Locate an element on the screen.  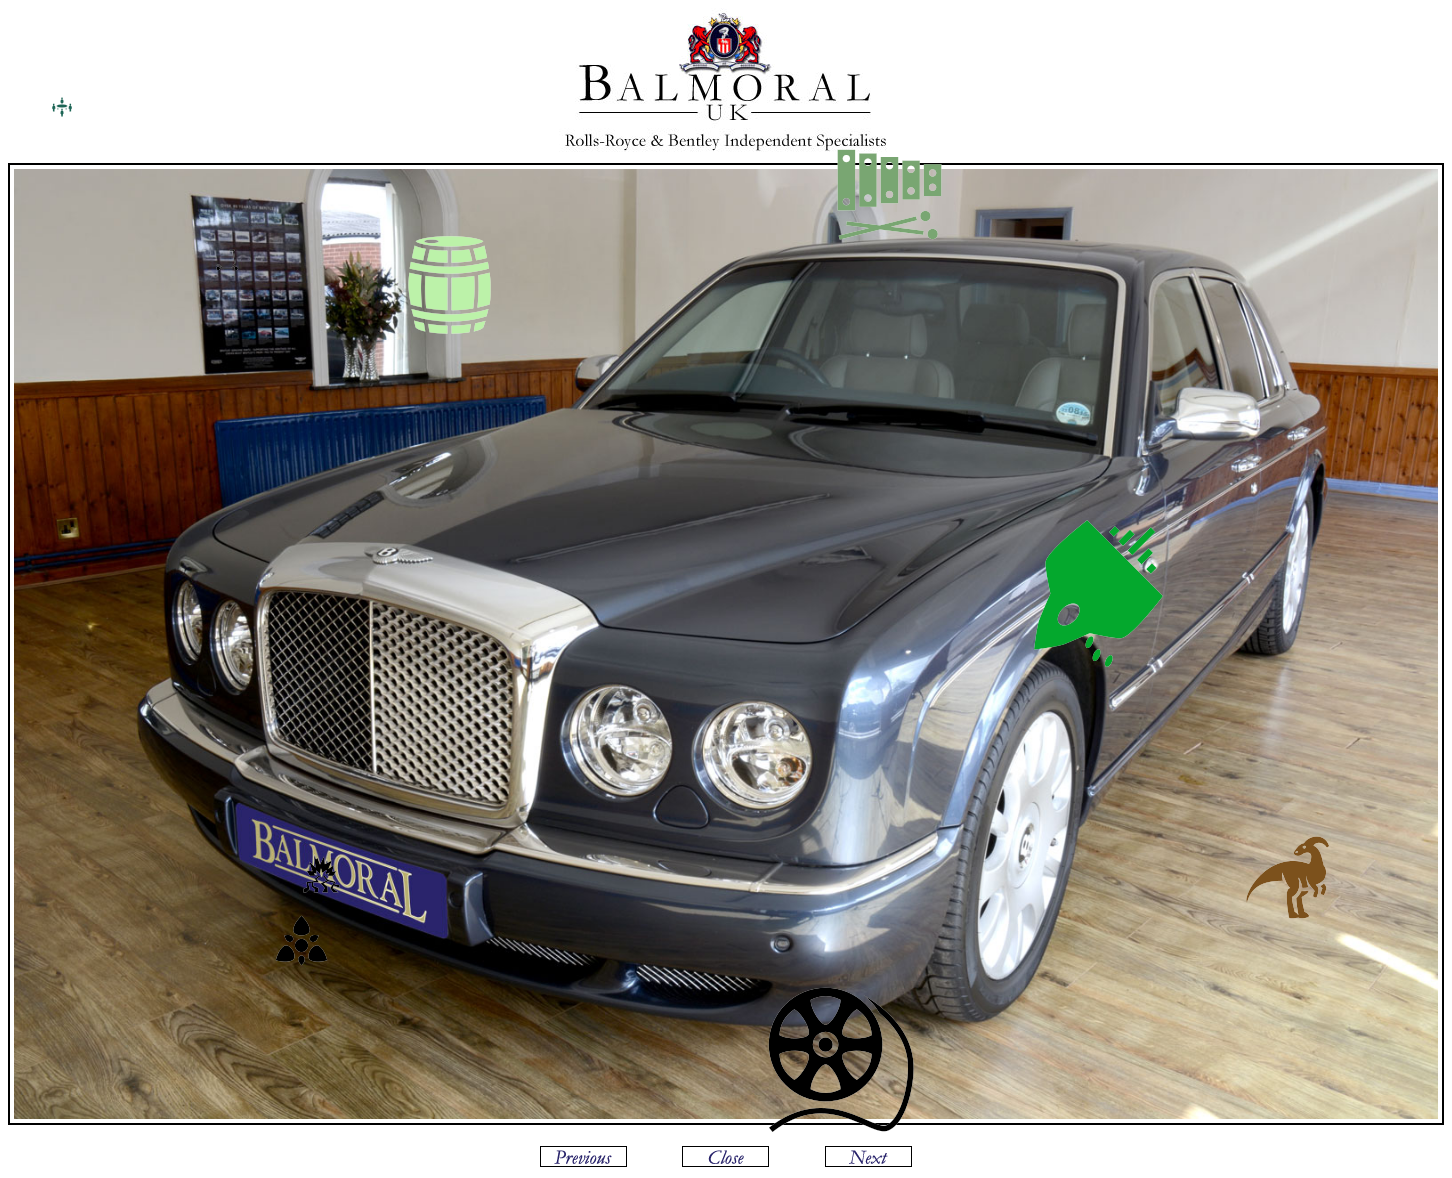
select parasaurolophus dinosaur character is located at coordinates (1288, 878).